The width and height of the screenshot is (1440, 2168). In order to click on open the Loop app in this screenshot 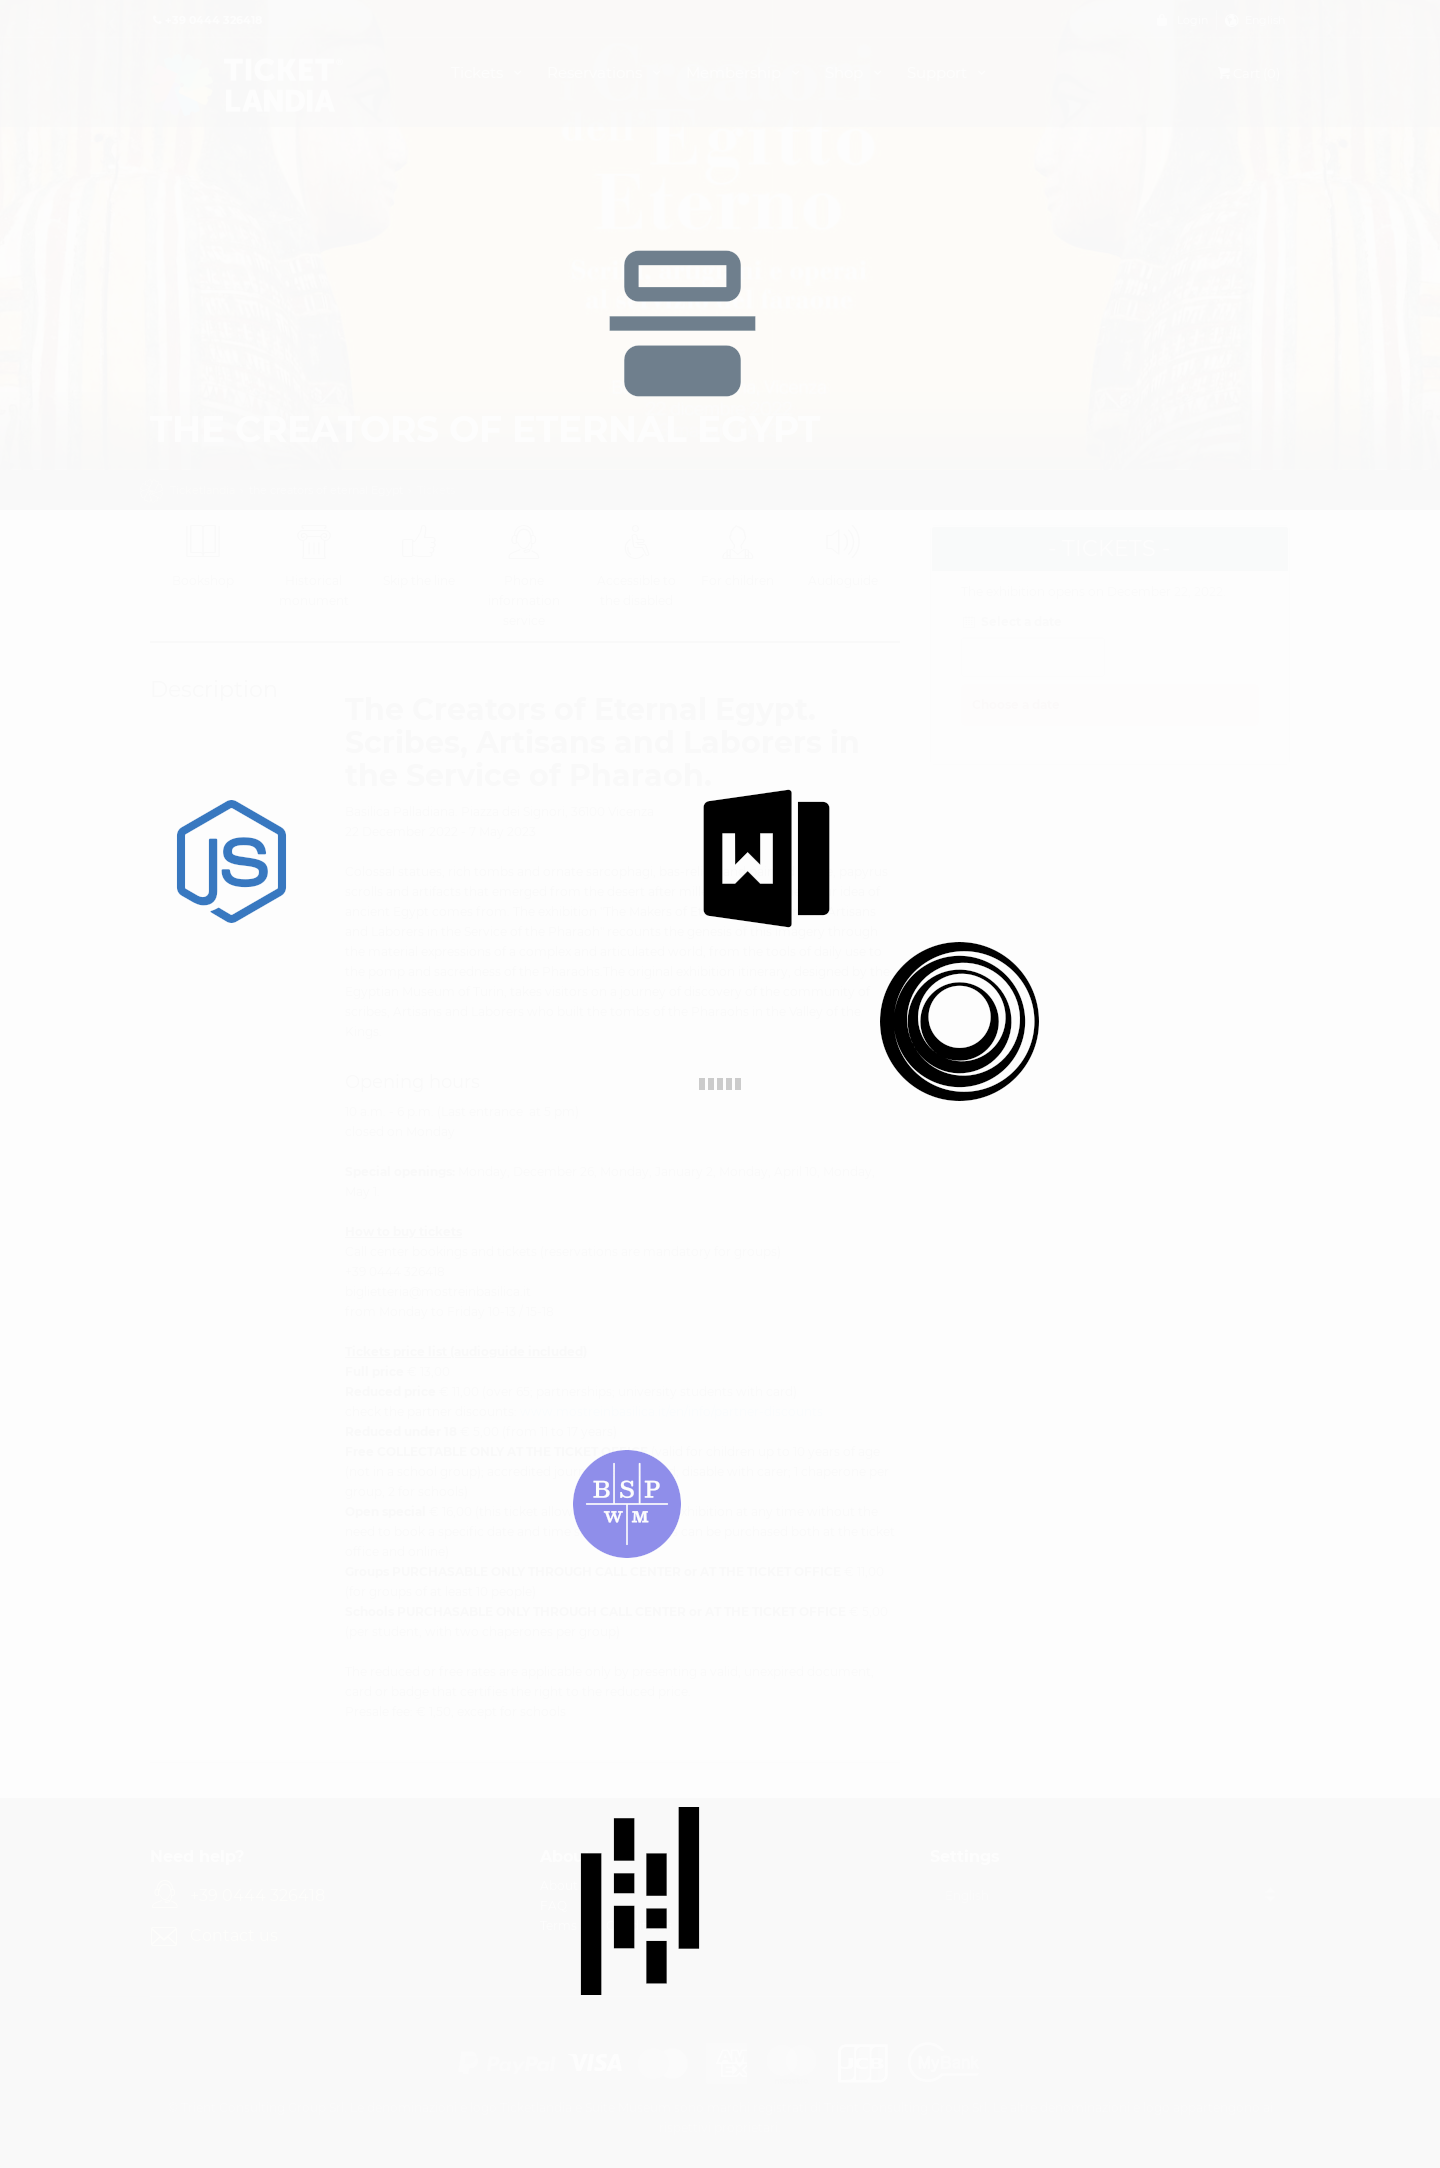, I will do `click(959, 1021)`.